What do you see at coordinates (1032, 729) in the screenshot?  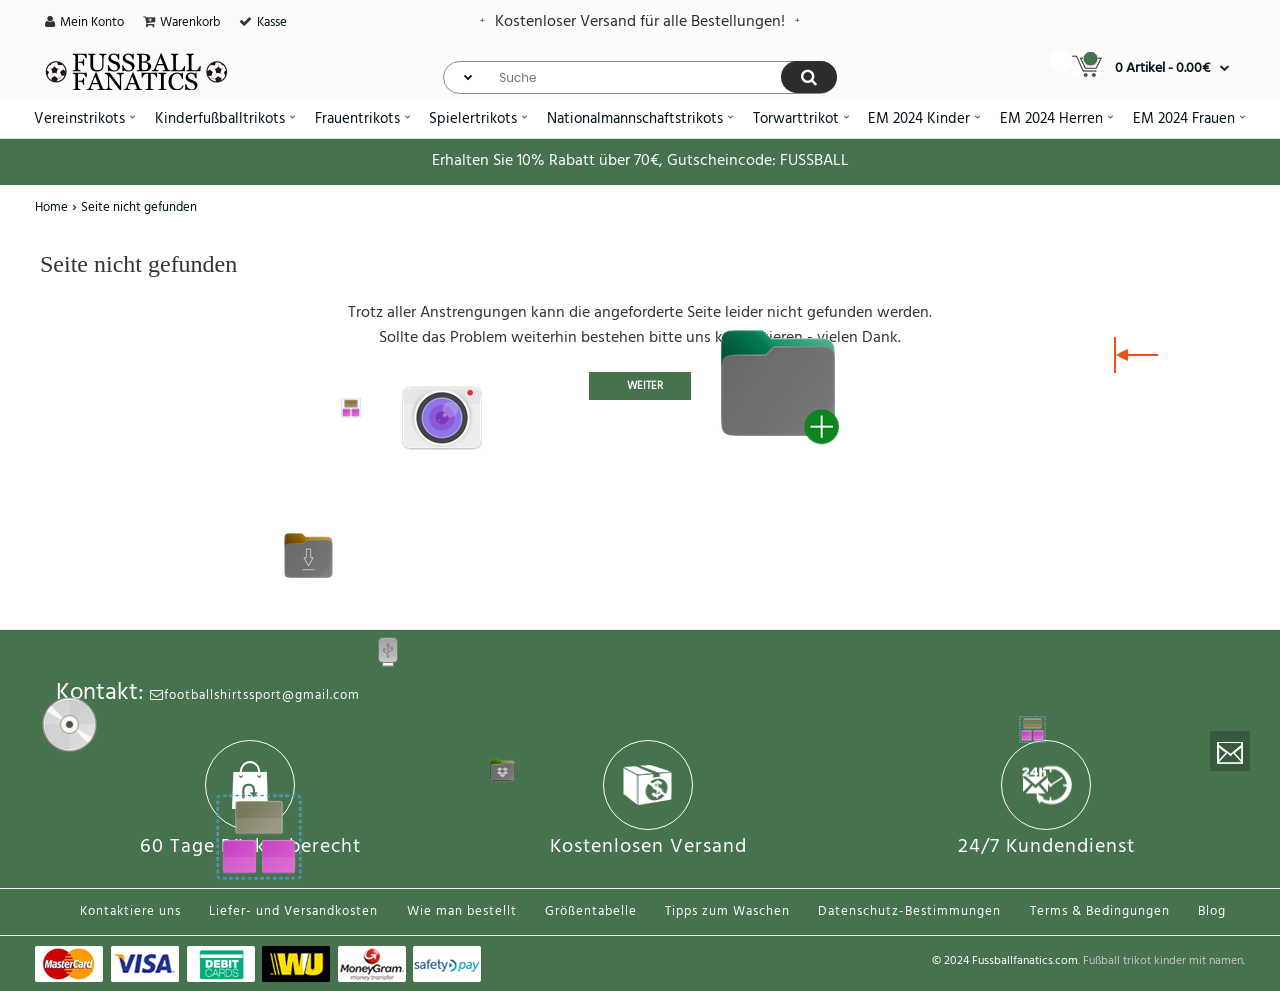 I see `select all items in the current view` at bounding box center [1032, 729].